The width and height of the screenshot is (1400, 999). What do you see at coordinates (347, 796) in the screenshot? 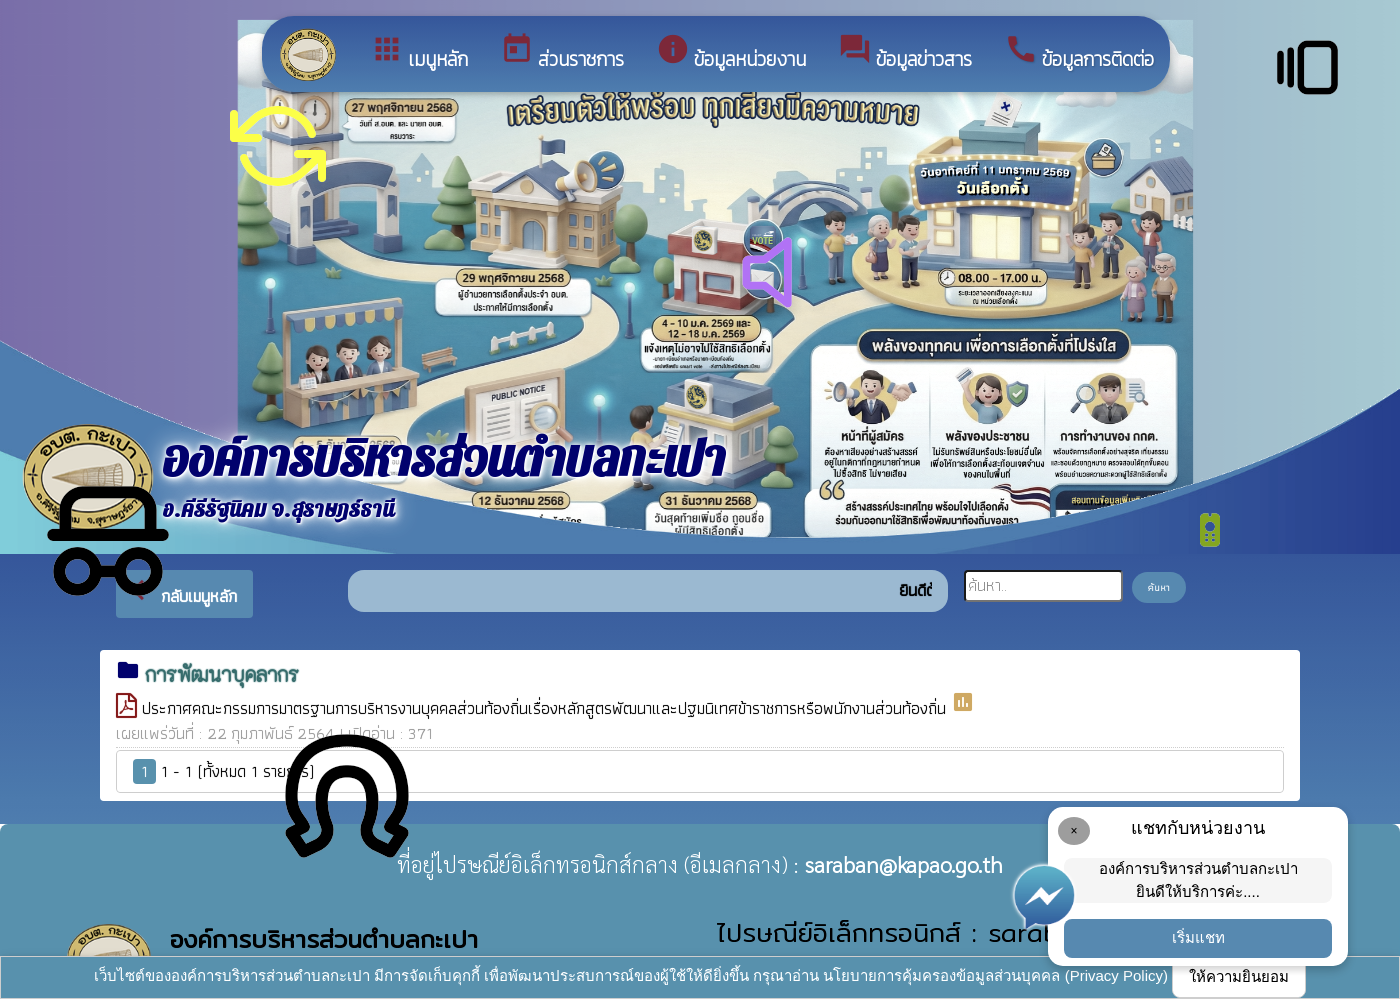
I see `access horse riding or equestrian features` at bounding box center [347, 796].